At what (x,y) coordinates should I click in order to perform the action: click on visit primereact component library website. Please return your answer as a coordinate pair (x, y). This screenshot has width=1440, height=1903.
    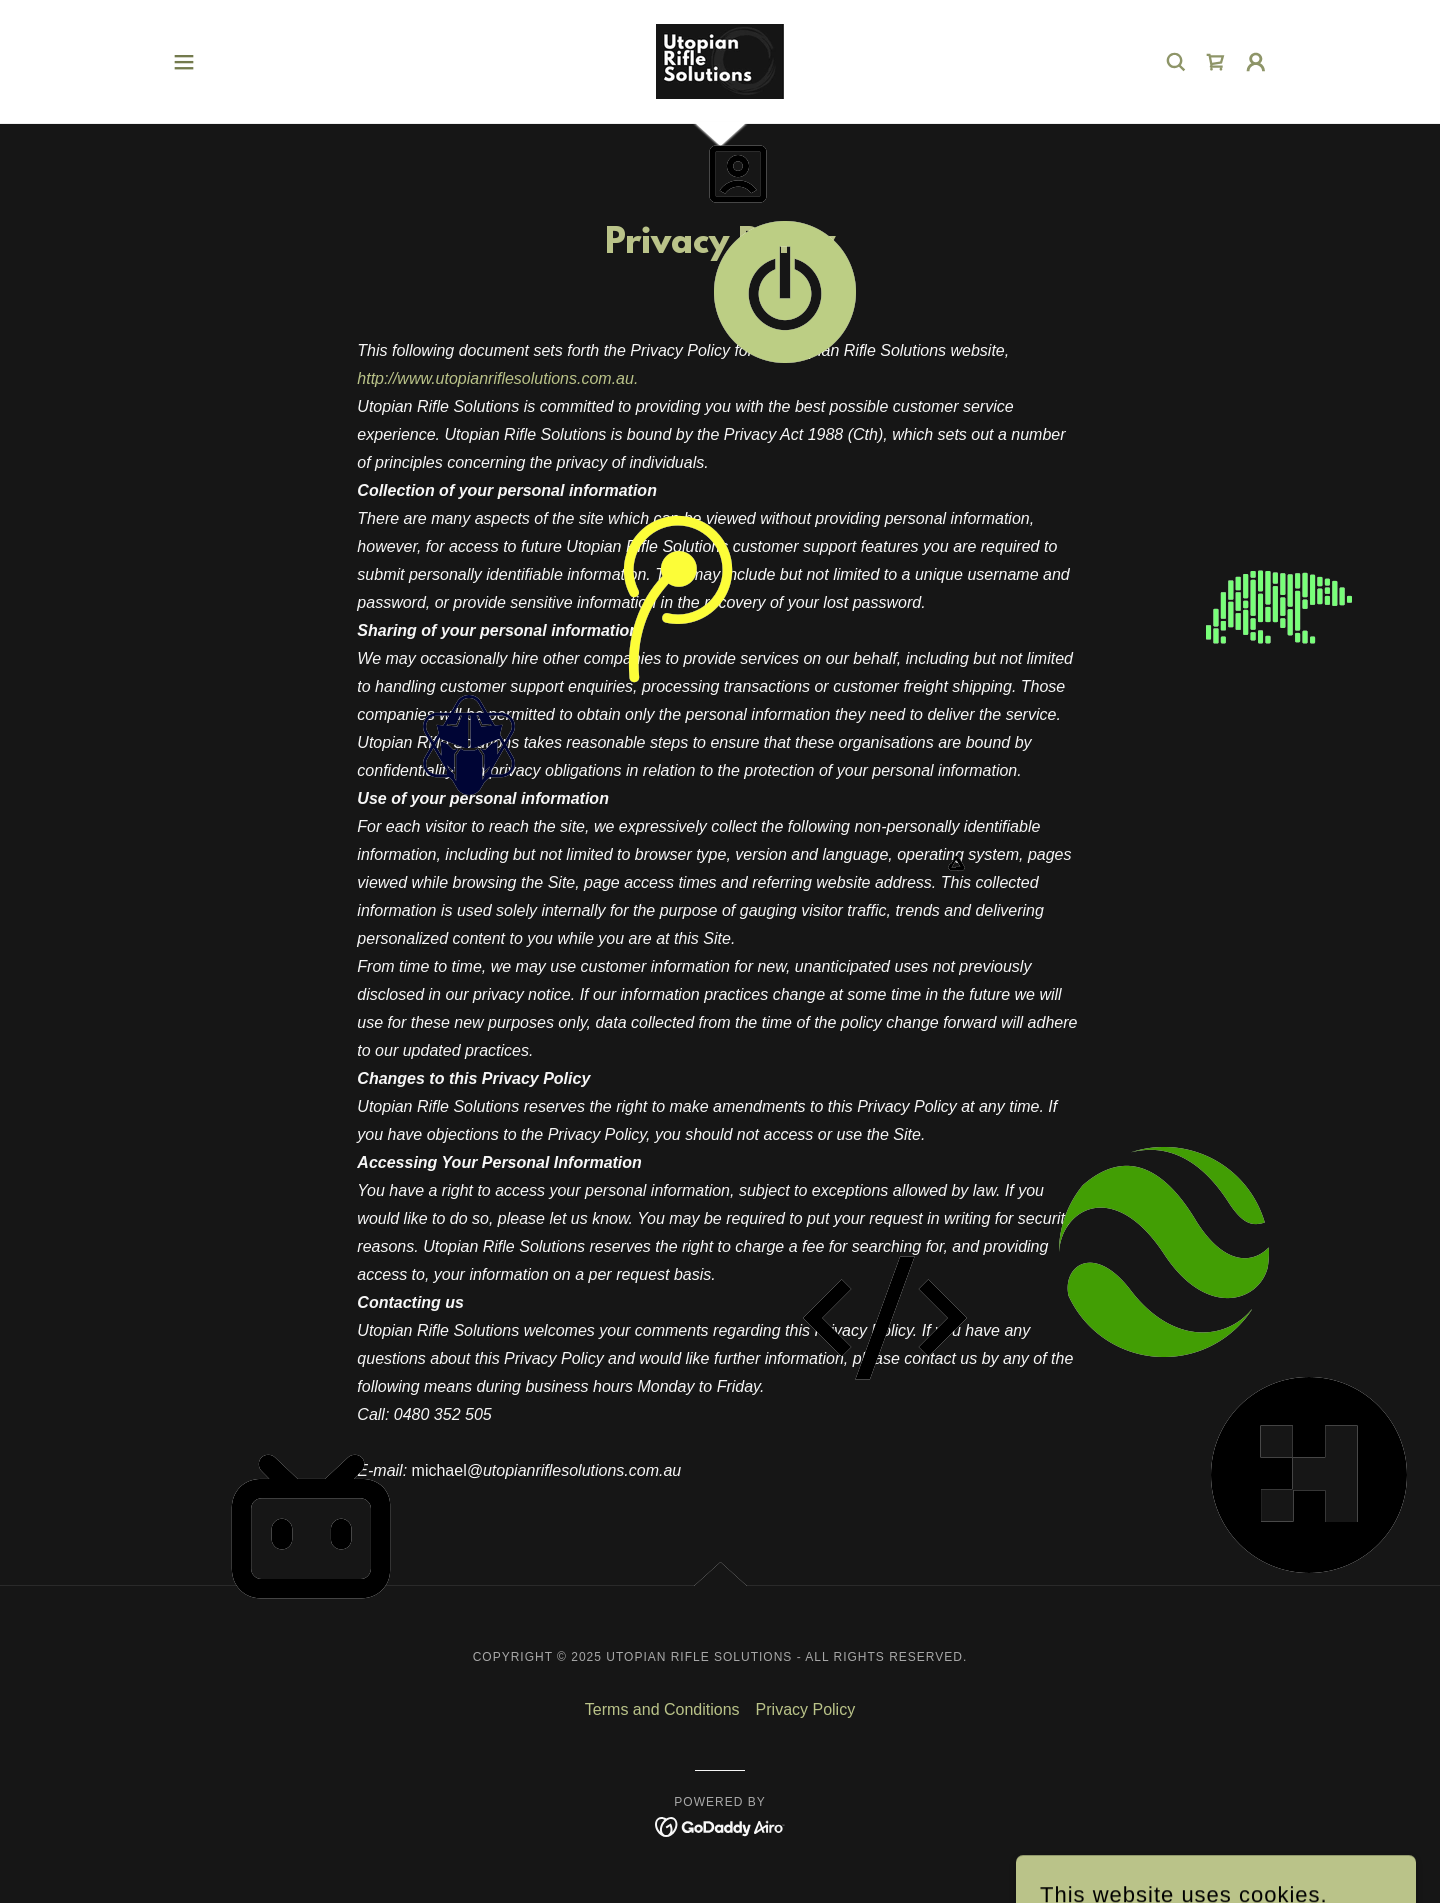
    Looking at the image, I should click on (469, 745).